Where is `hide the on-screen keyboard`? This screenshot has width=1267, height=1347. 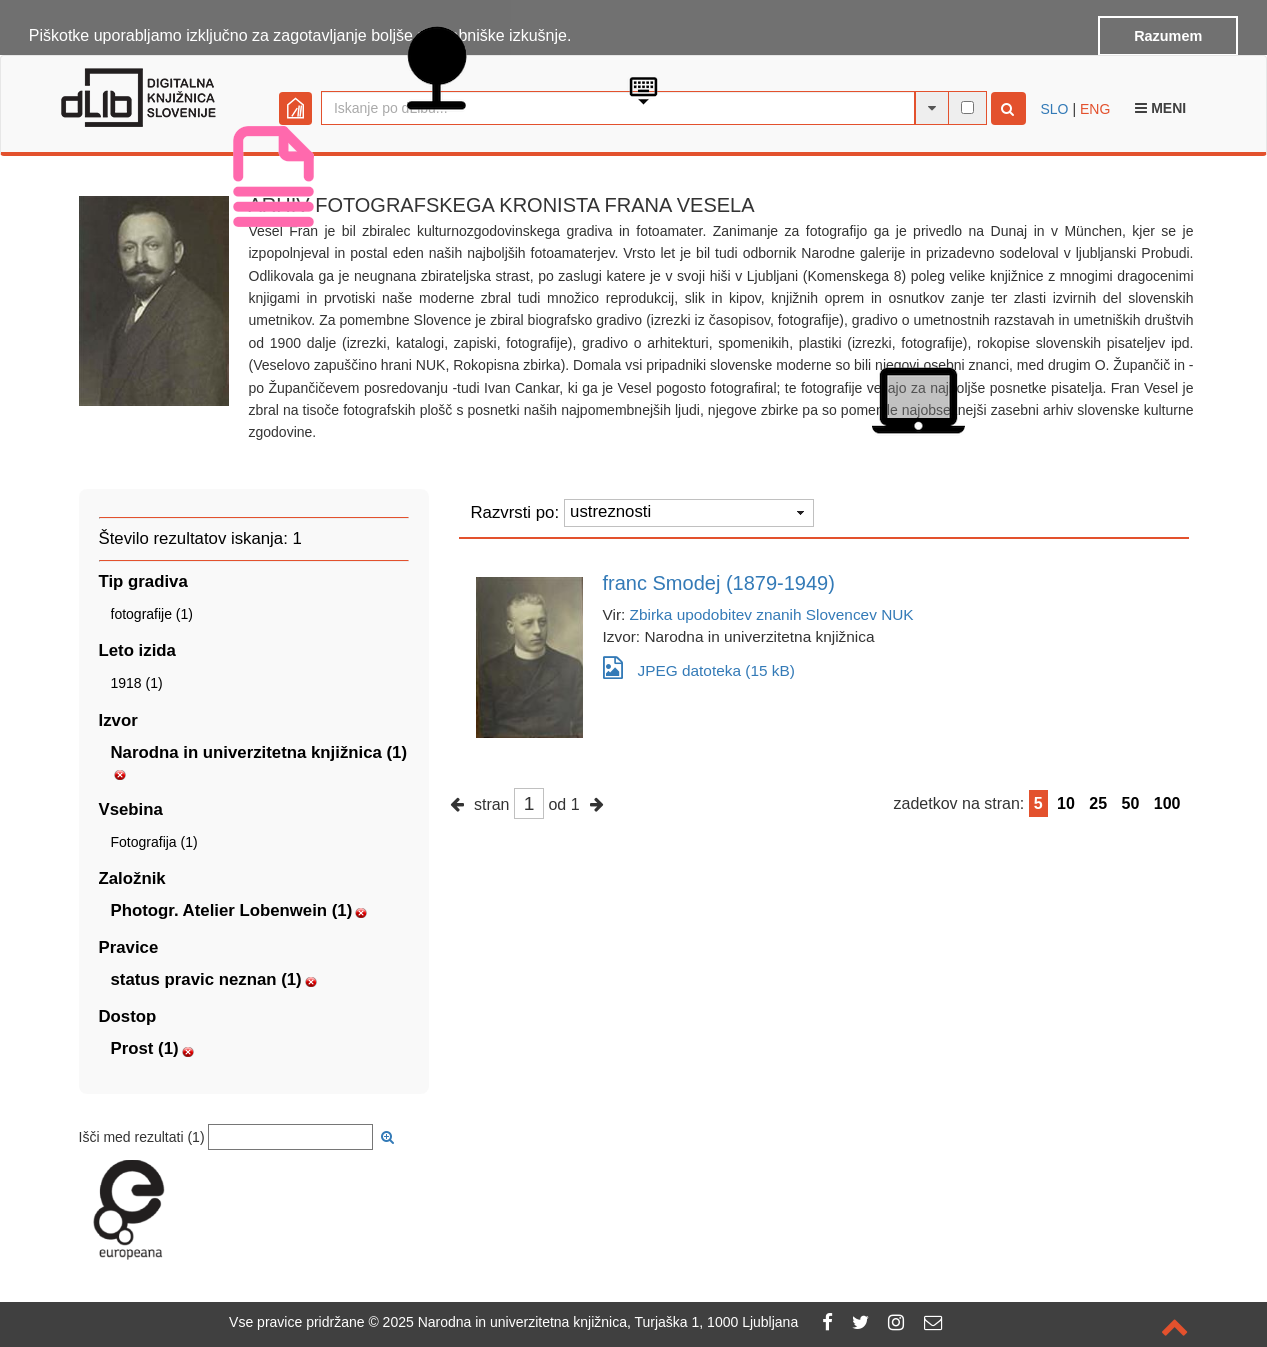 hide the on-screen keyboard is located at coordinates (643, 89).